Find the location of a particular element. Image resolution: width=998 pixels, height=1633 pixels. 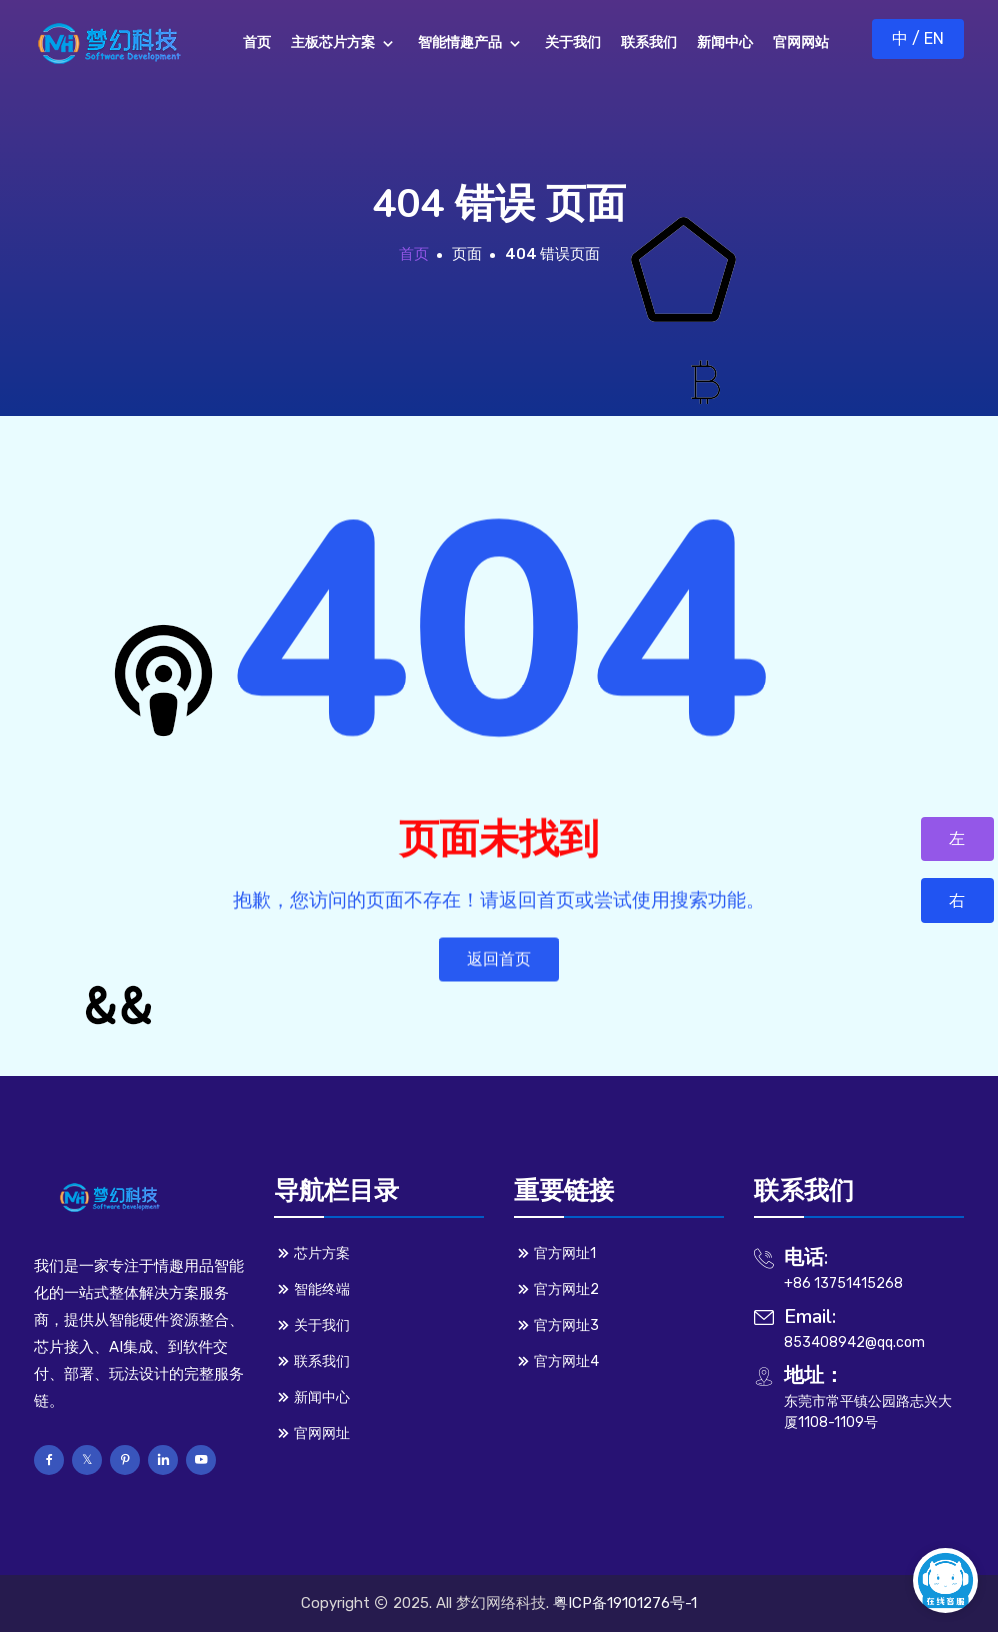

select pentagon shape tool is located at coordinates (683, 273).